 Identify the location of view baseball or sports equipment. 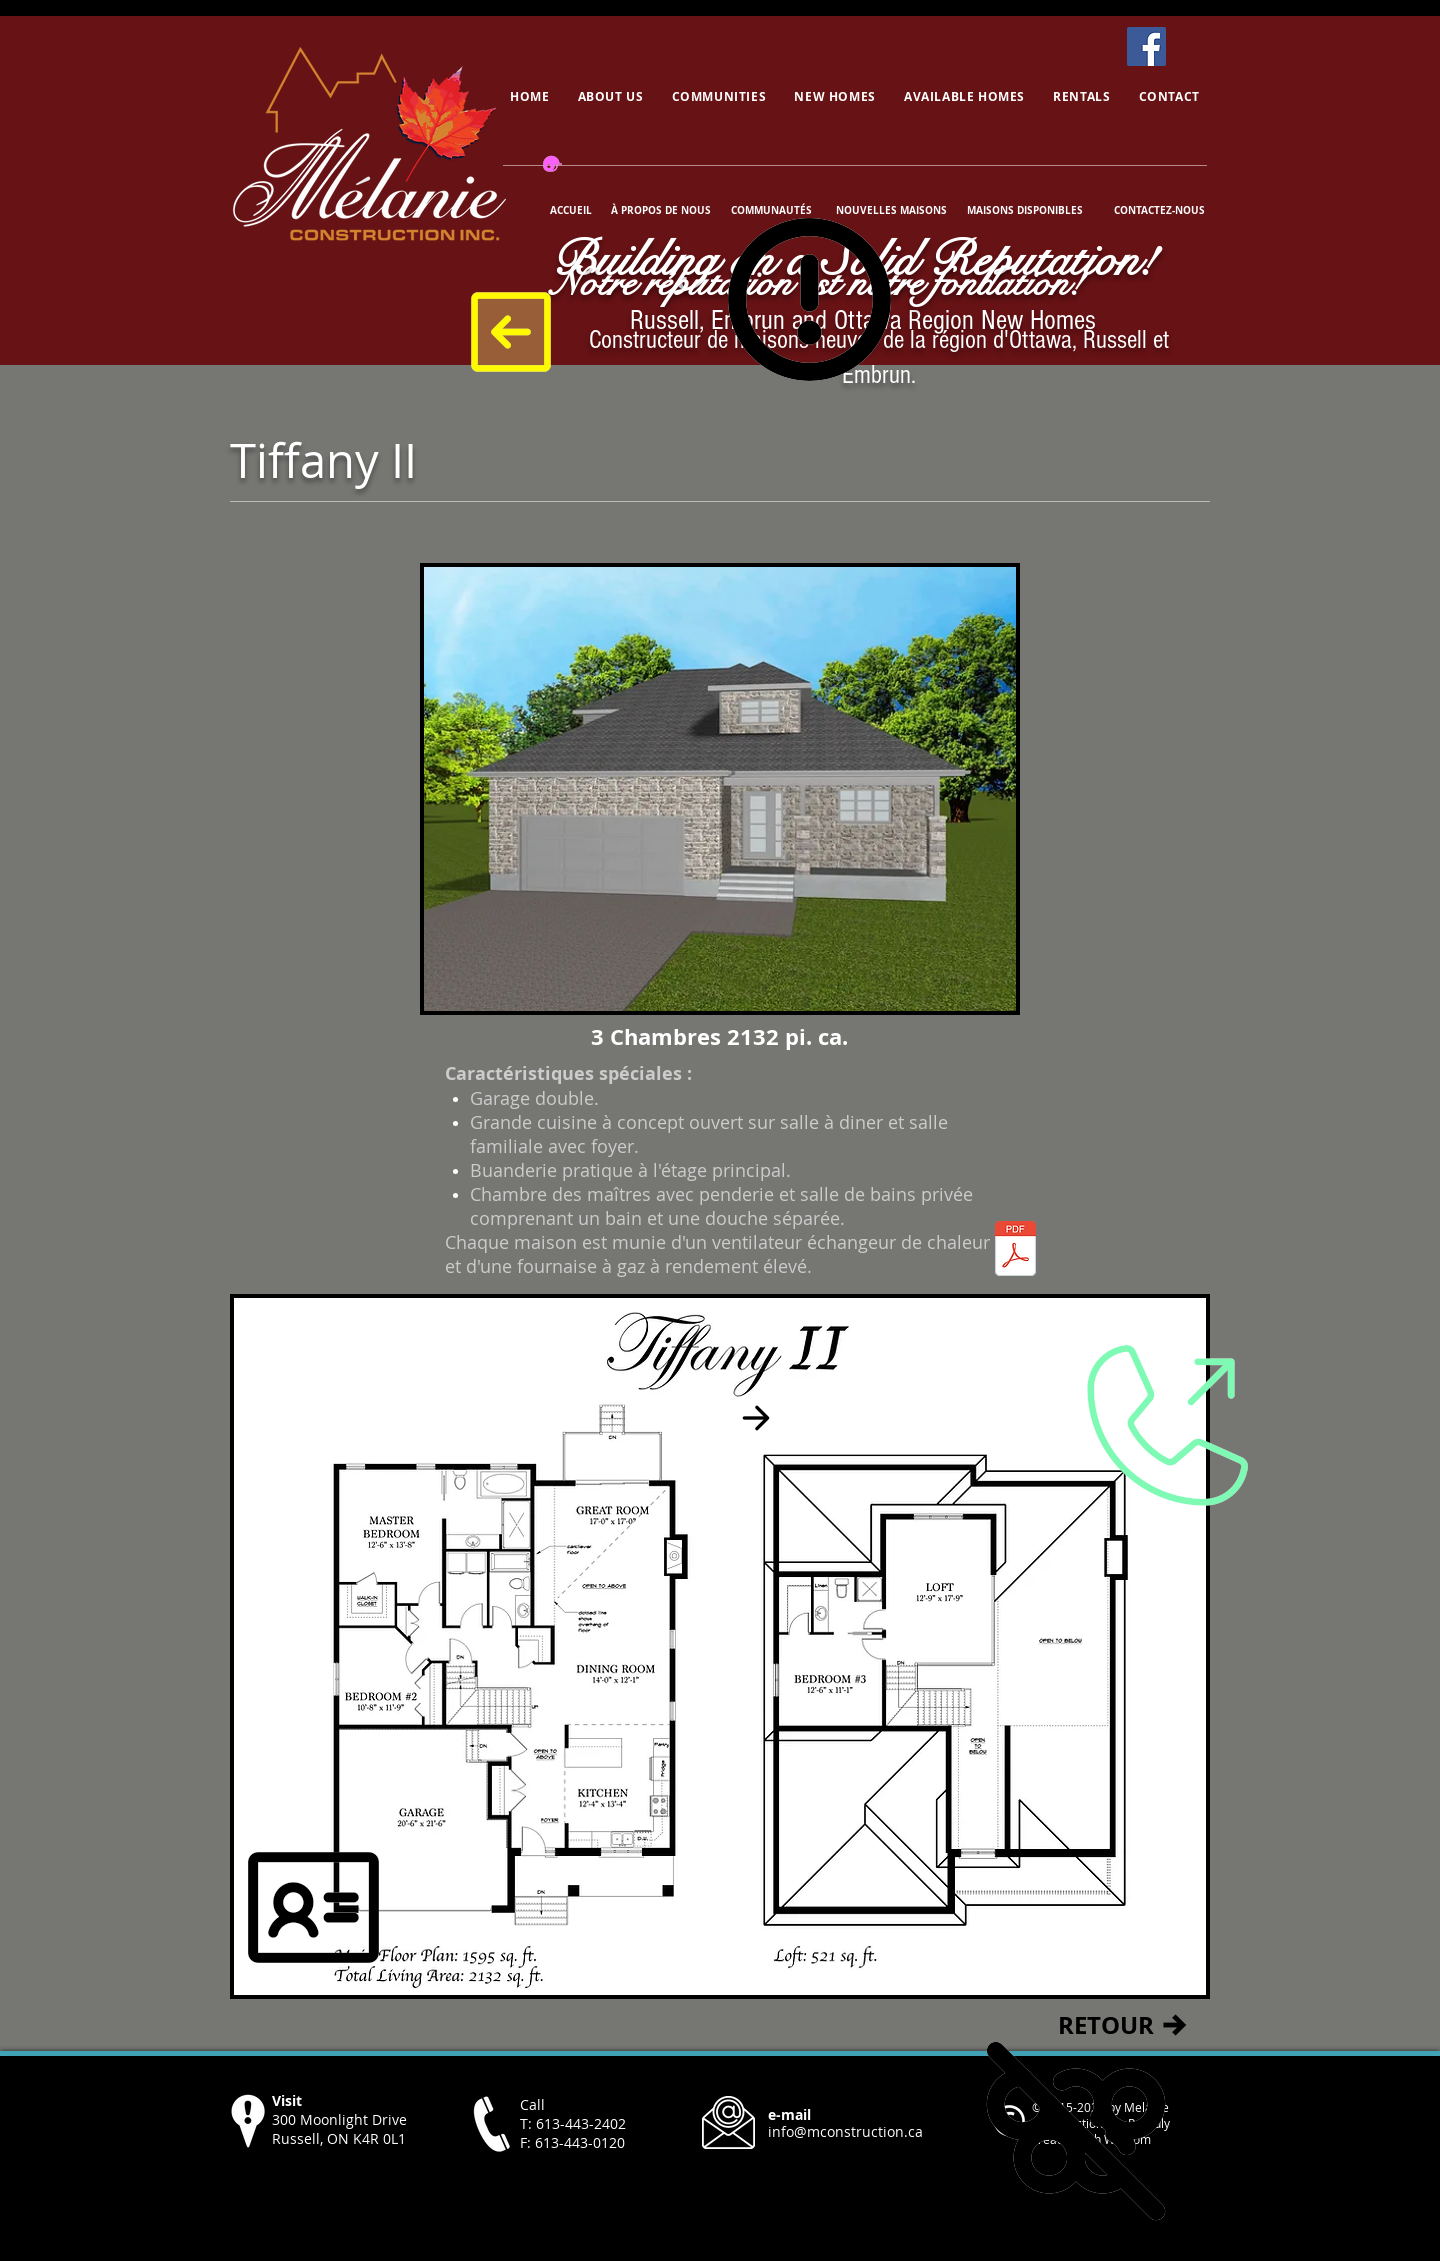
(552, 164).